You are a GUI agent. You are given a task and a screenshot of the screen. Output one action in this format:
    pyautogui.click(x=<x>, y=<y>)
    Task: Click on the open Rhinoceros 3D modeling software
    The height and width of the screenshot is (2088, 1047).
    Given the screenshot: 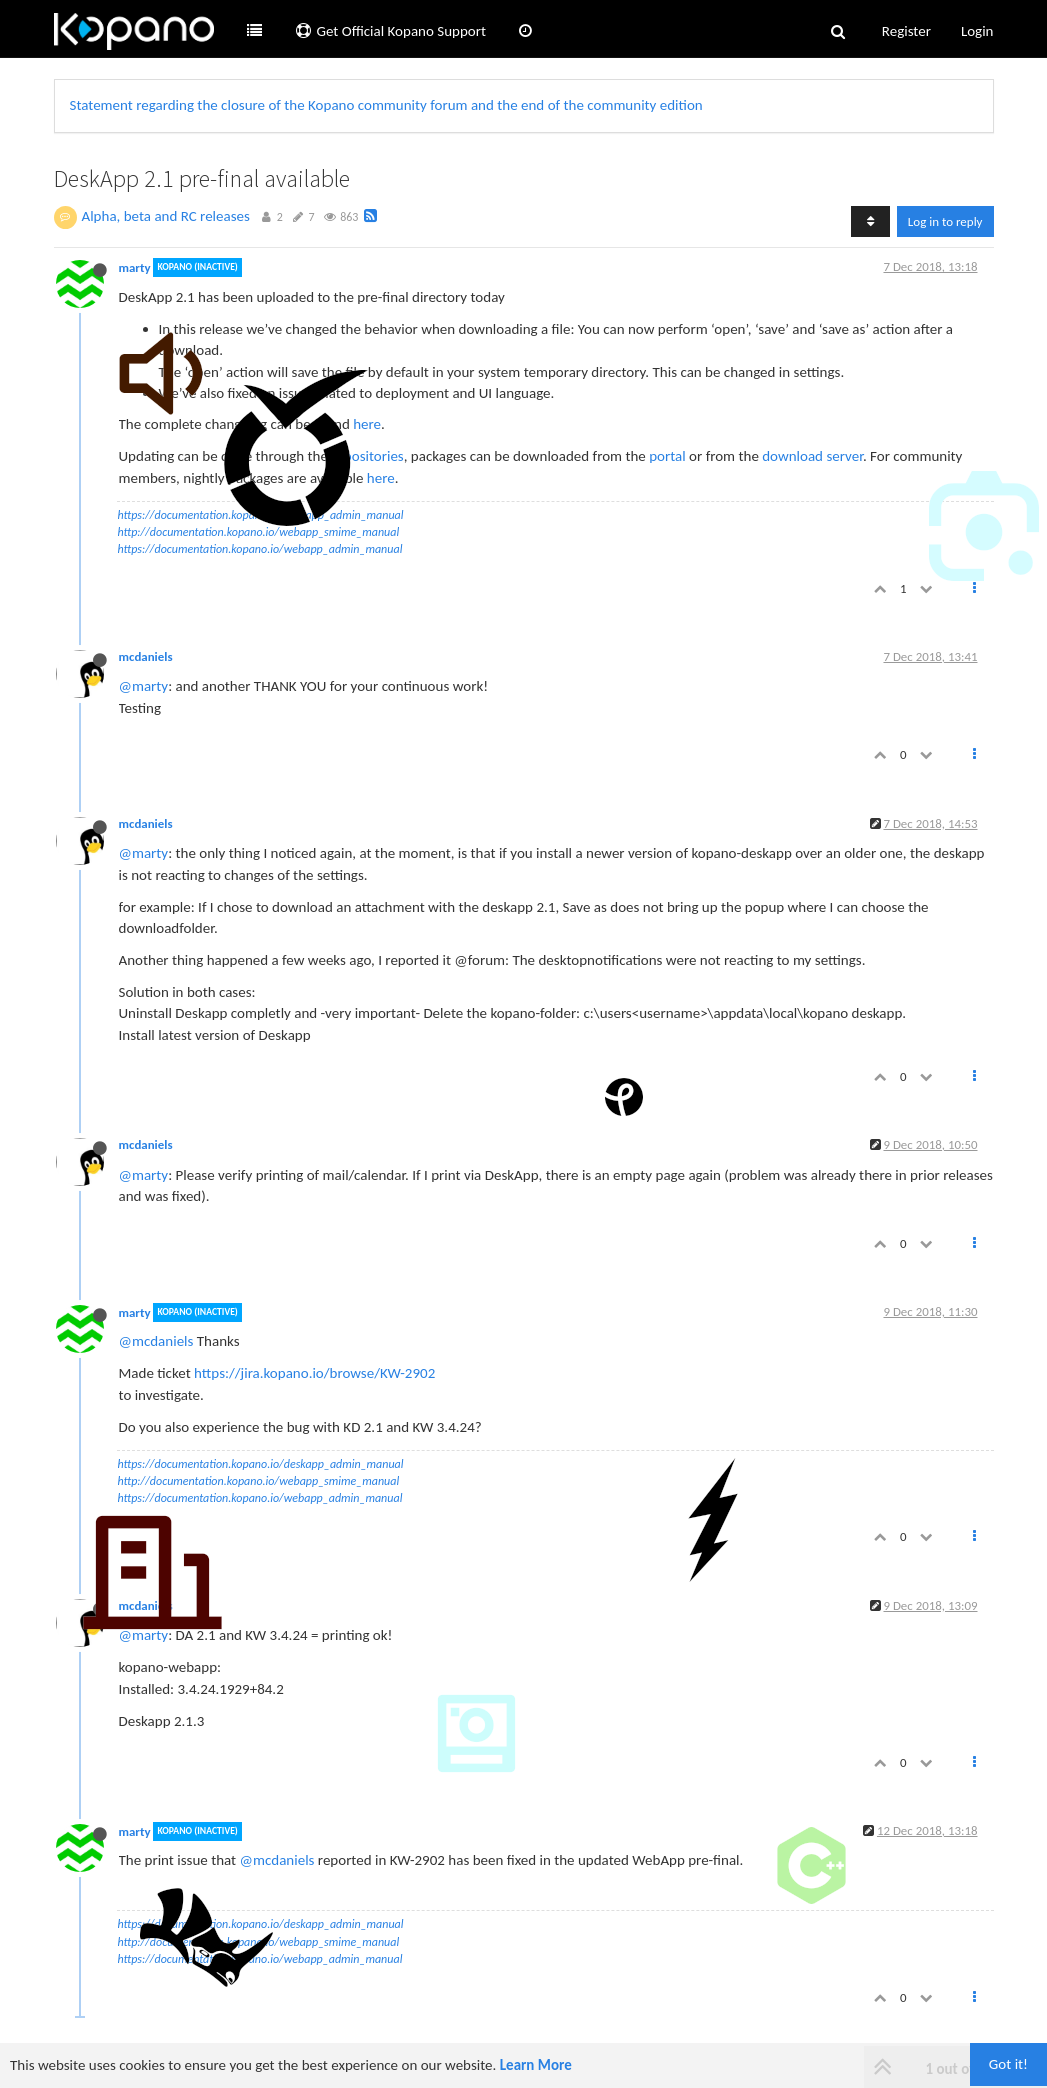 What is the action you would take?
    pyautogui.click(x=206, y=1937)
    